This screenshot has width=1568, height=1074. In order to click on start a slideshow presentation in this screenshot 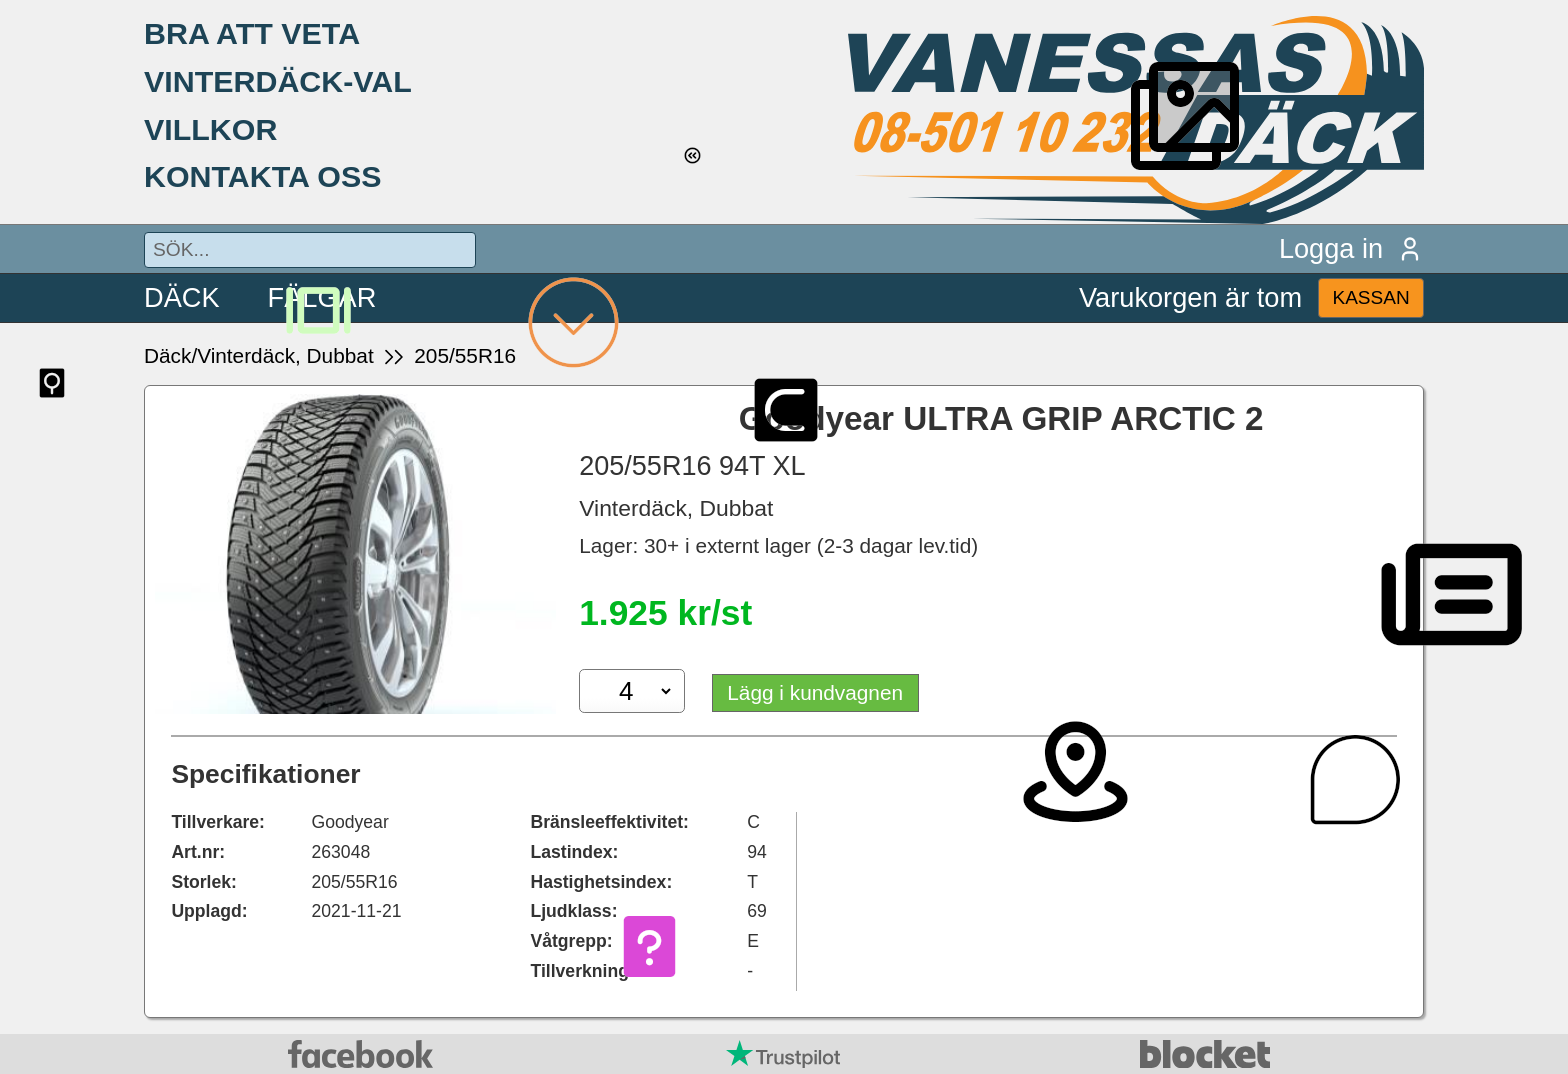, I will do `click(318, 310)`.